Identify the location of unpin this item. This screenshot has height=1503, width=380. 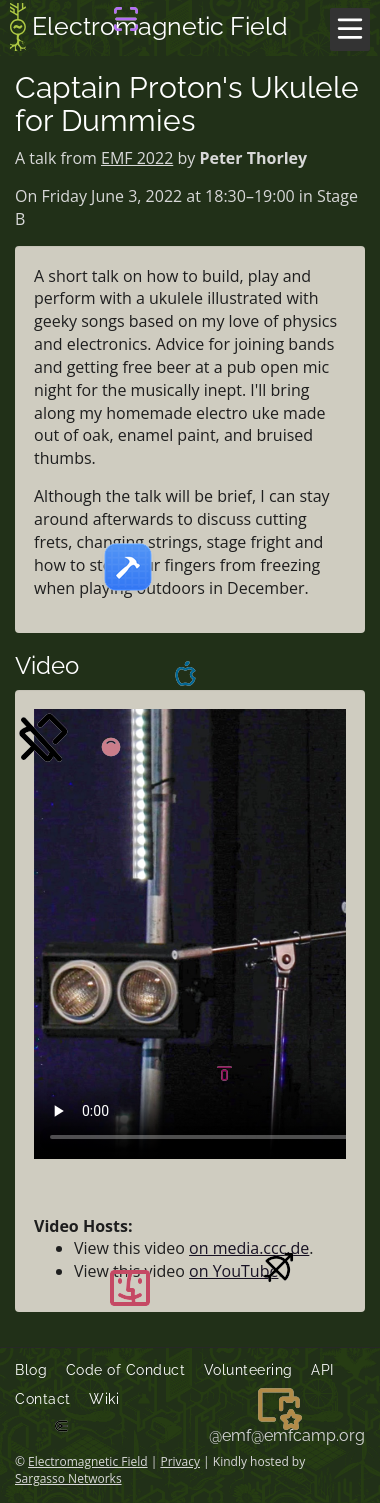
(41, 739).